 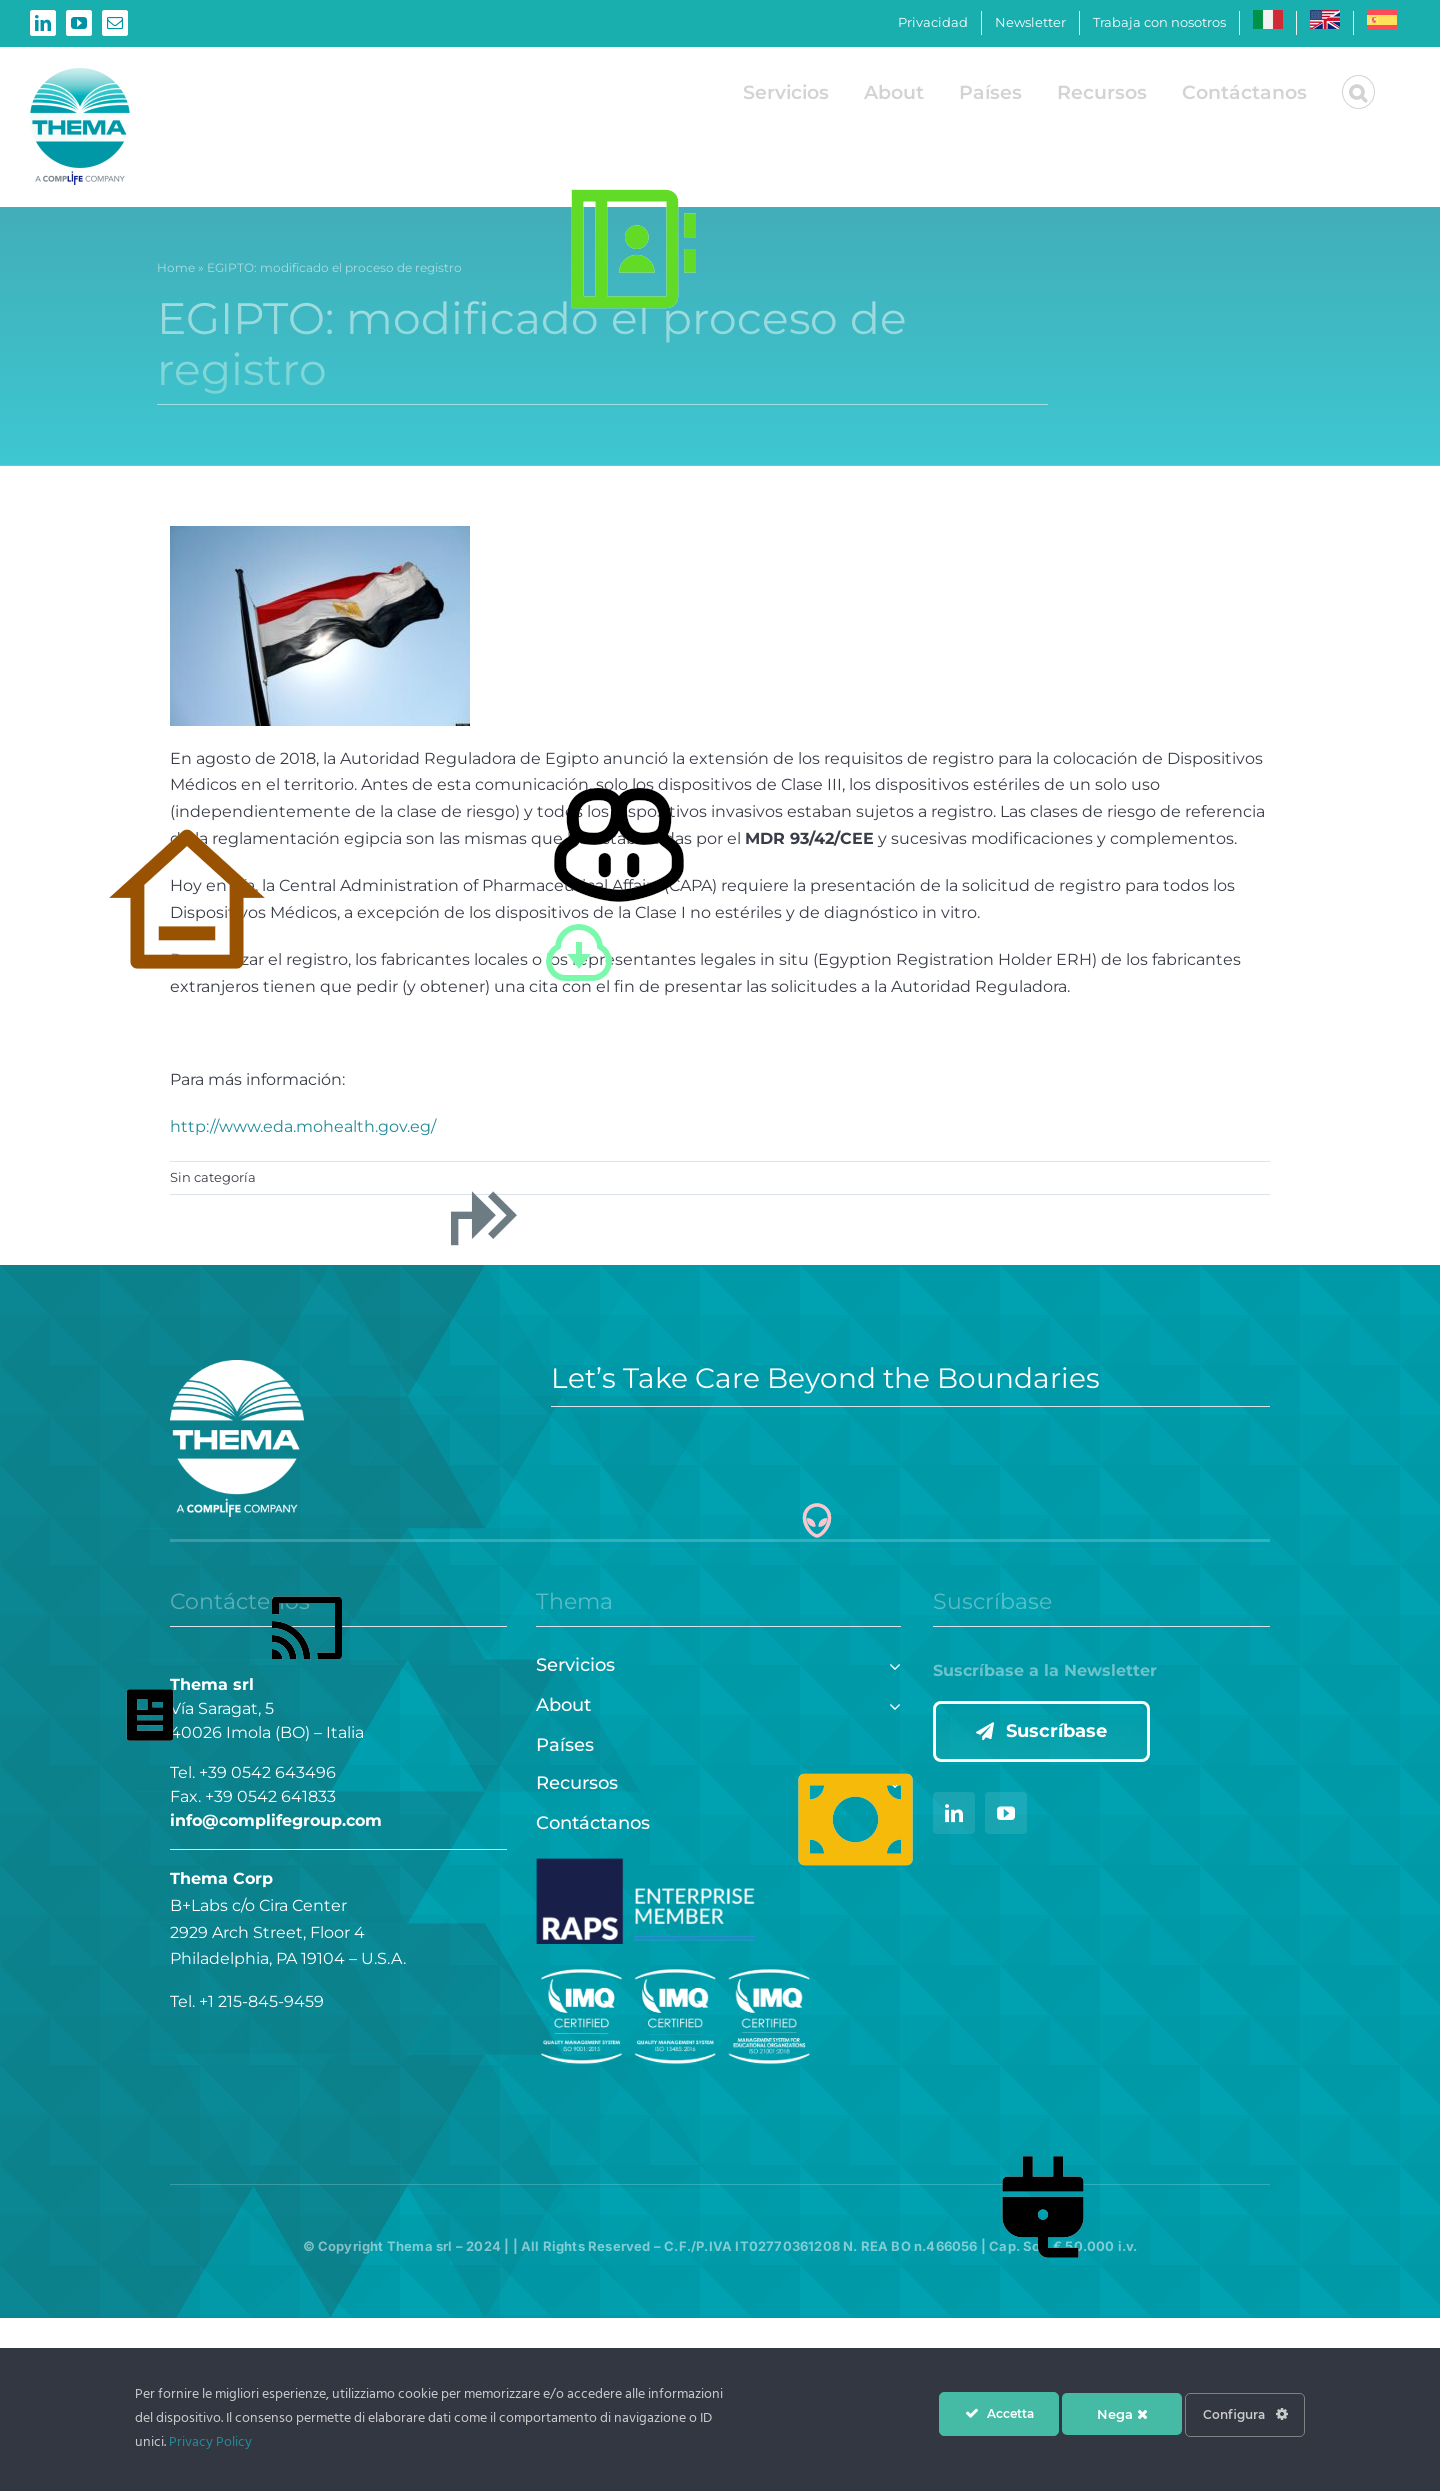 I want to click on indicates sci-fi or extraterrestrial content, so click(x=817, y=1520).